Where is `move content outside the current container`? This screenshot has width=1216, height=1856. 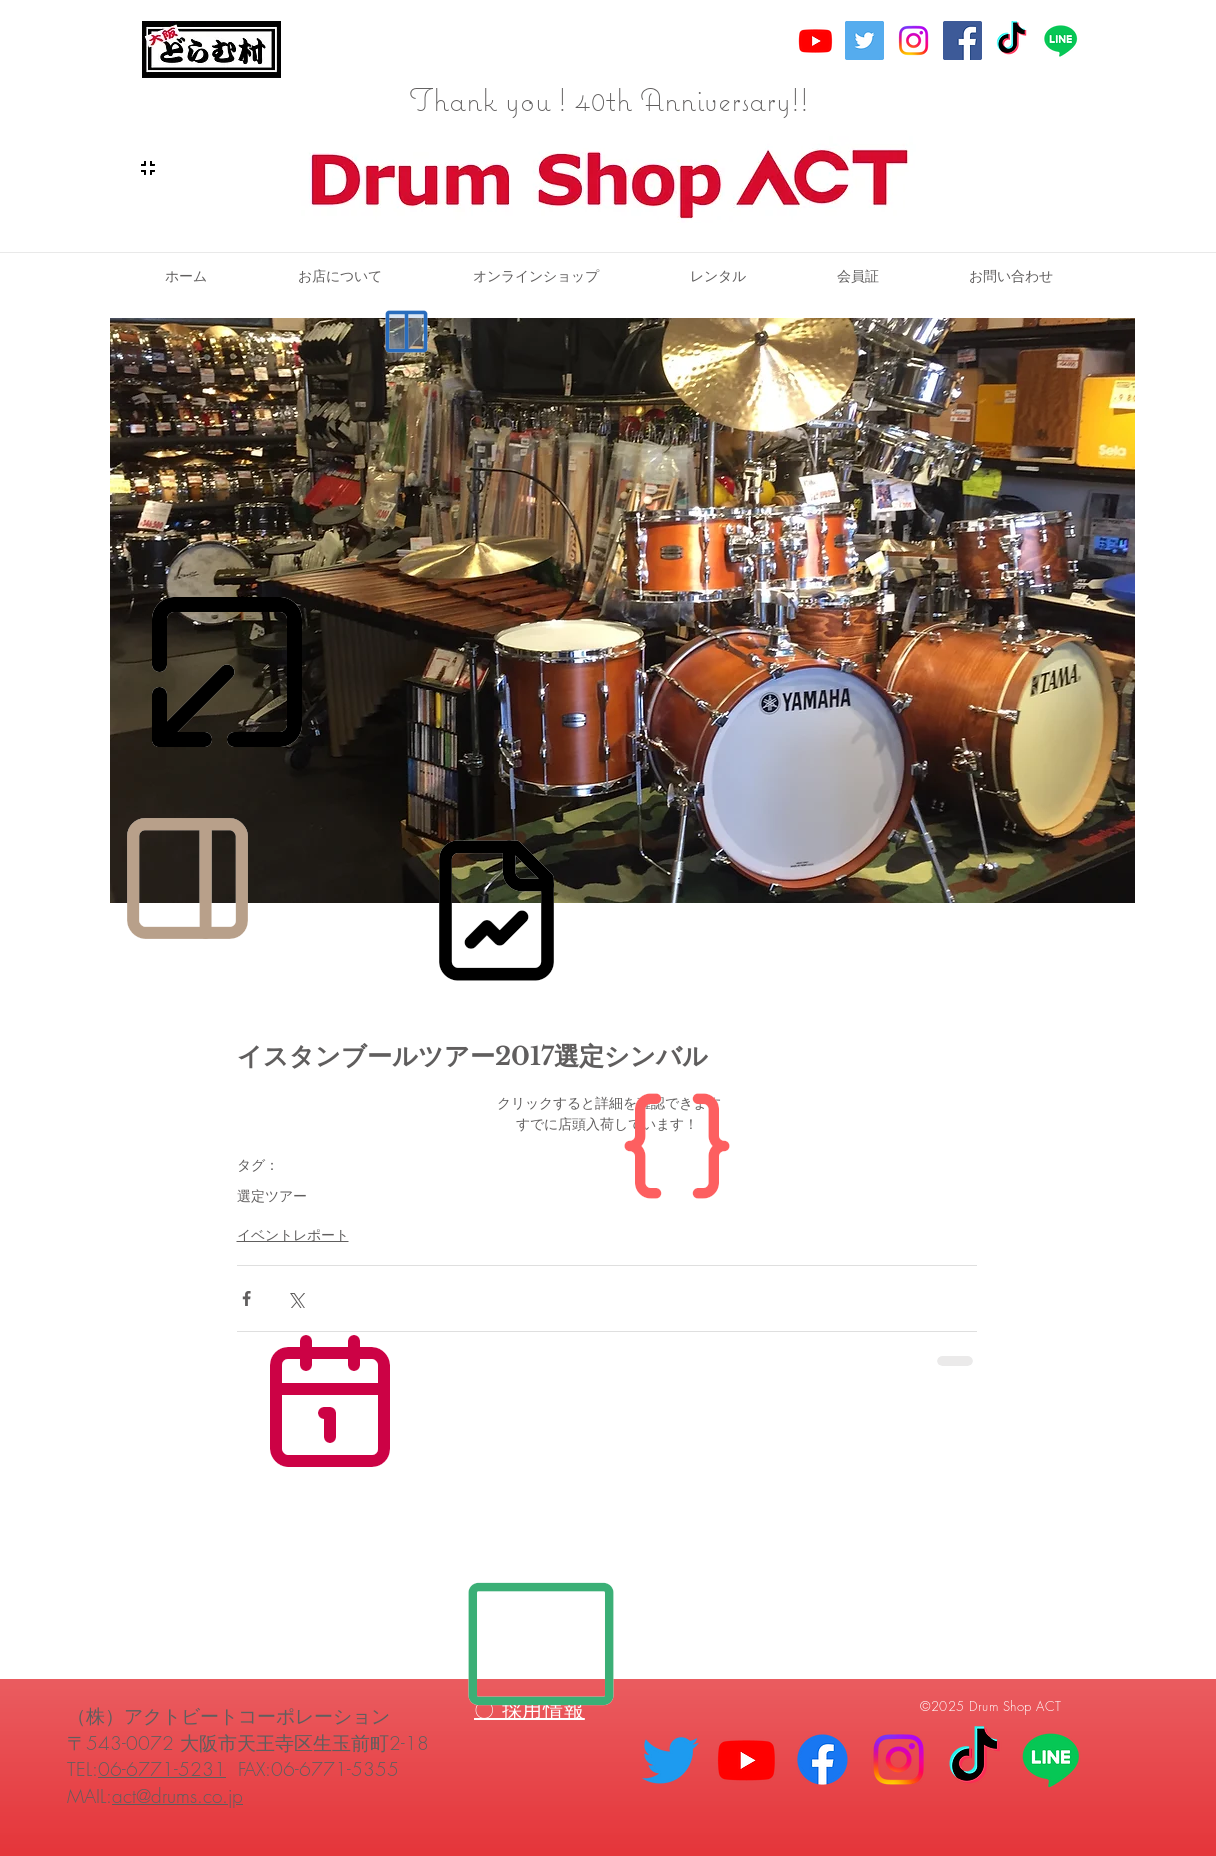 move content outside the current container is located at coordinates (227, 672).